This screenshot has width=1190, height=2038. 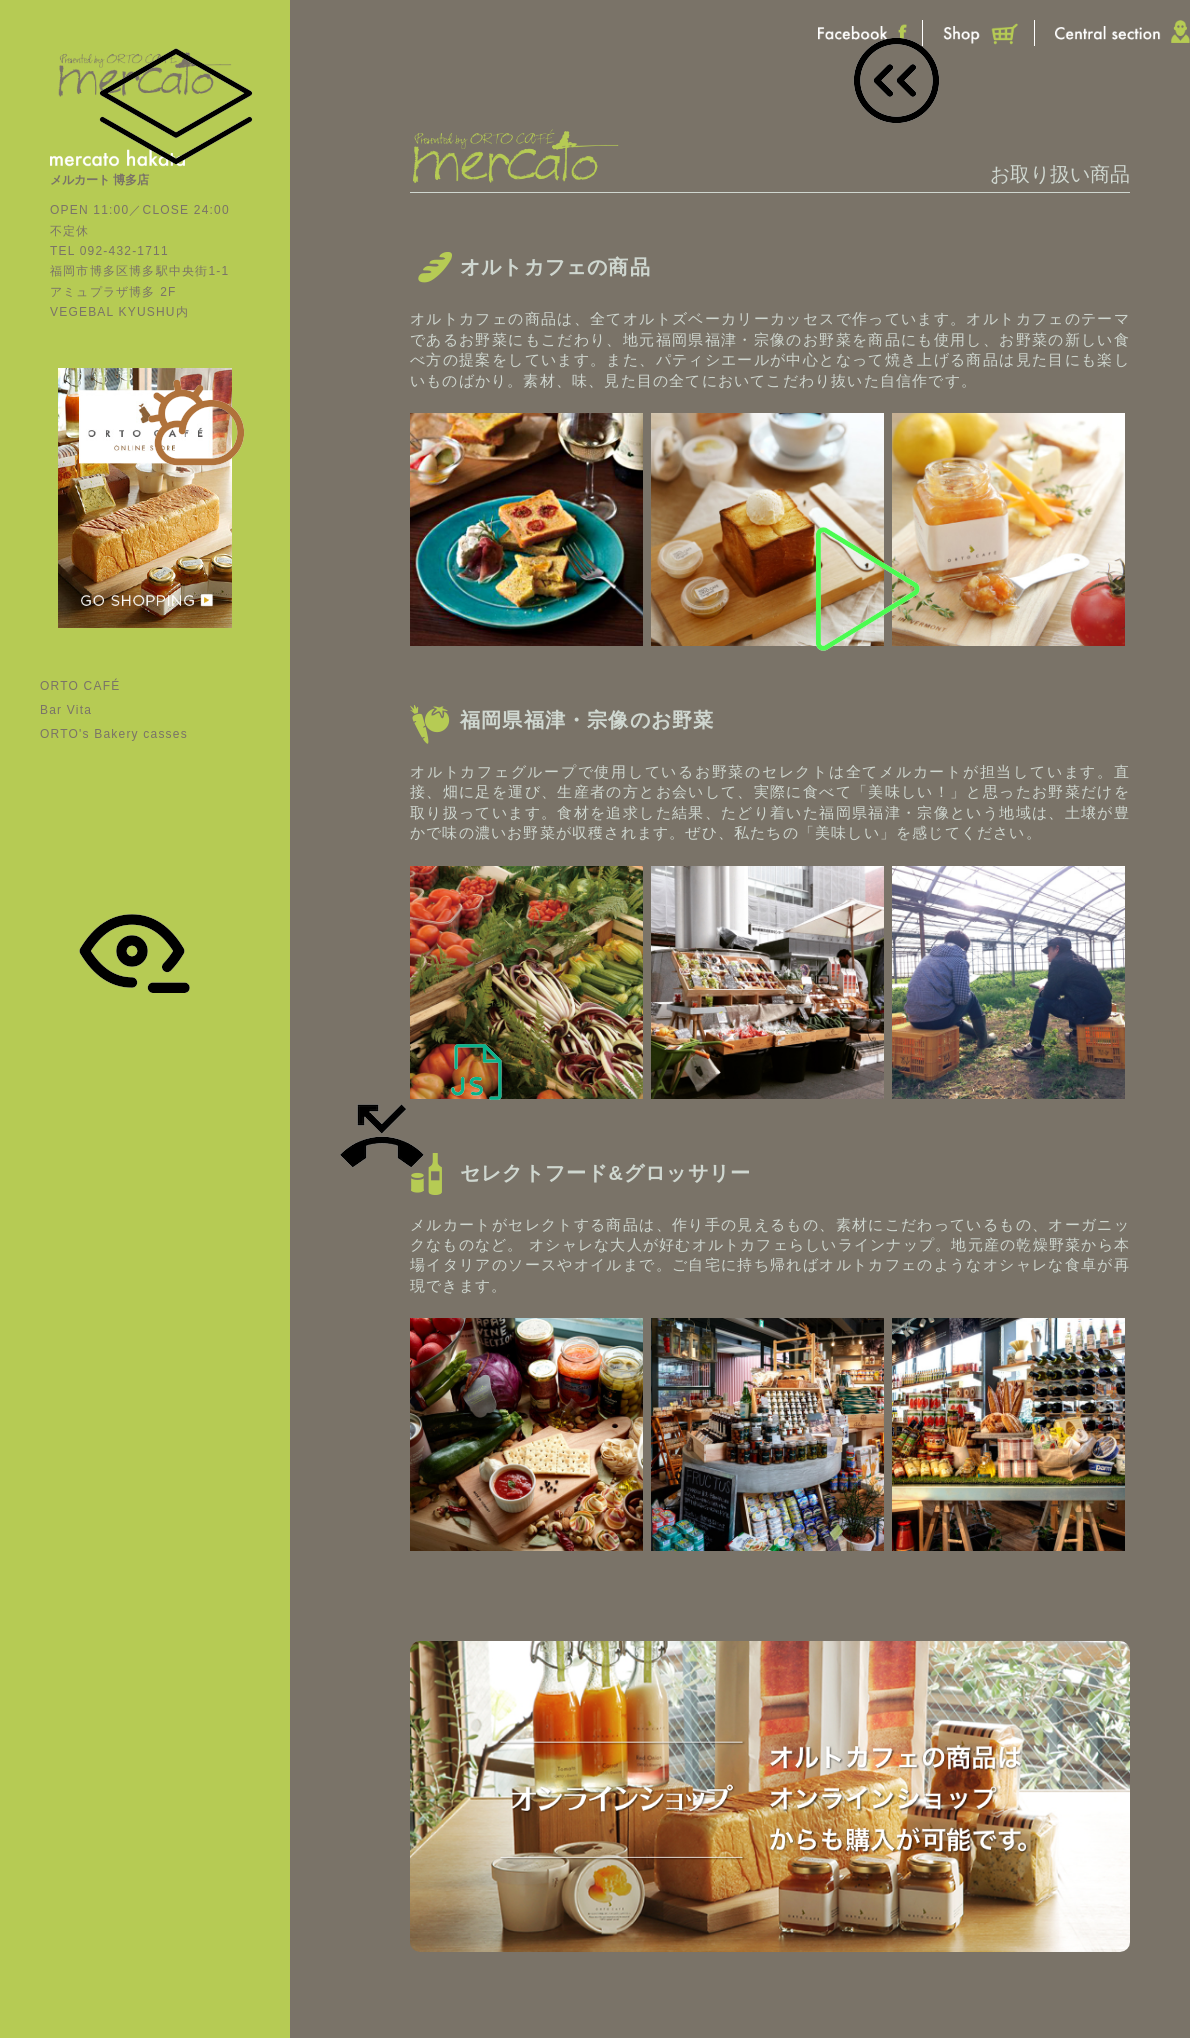 I want to click on javascript file in a project directory, so click(x=478, y=1072).